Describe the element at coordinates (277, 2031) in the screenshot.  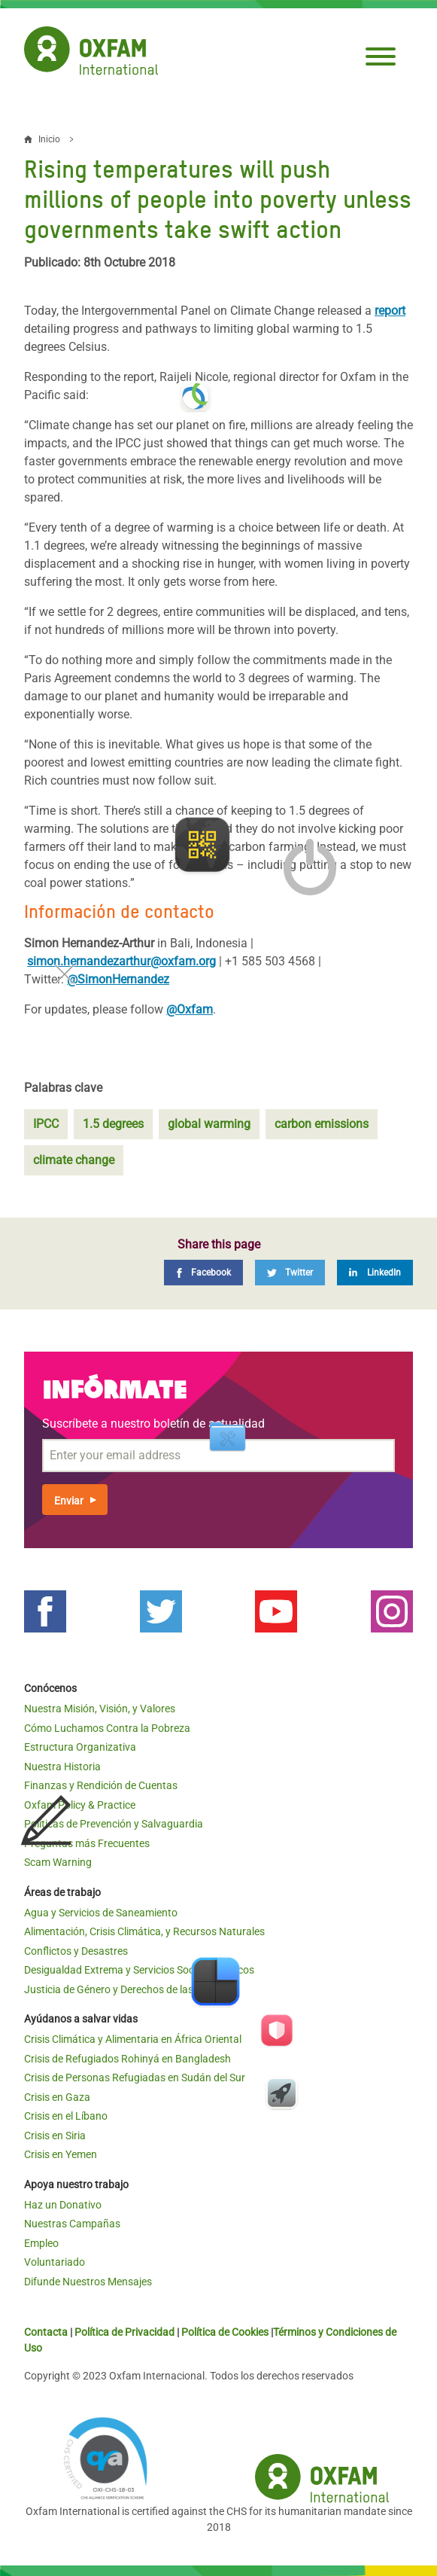
I see `open firewall and security preferences` at that location.